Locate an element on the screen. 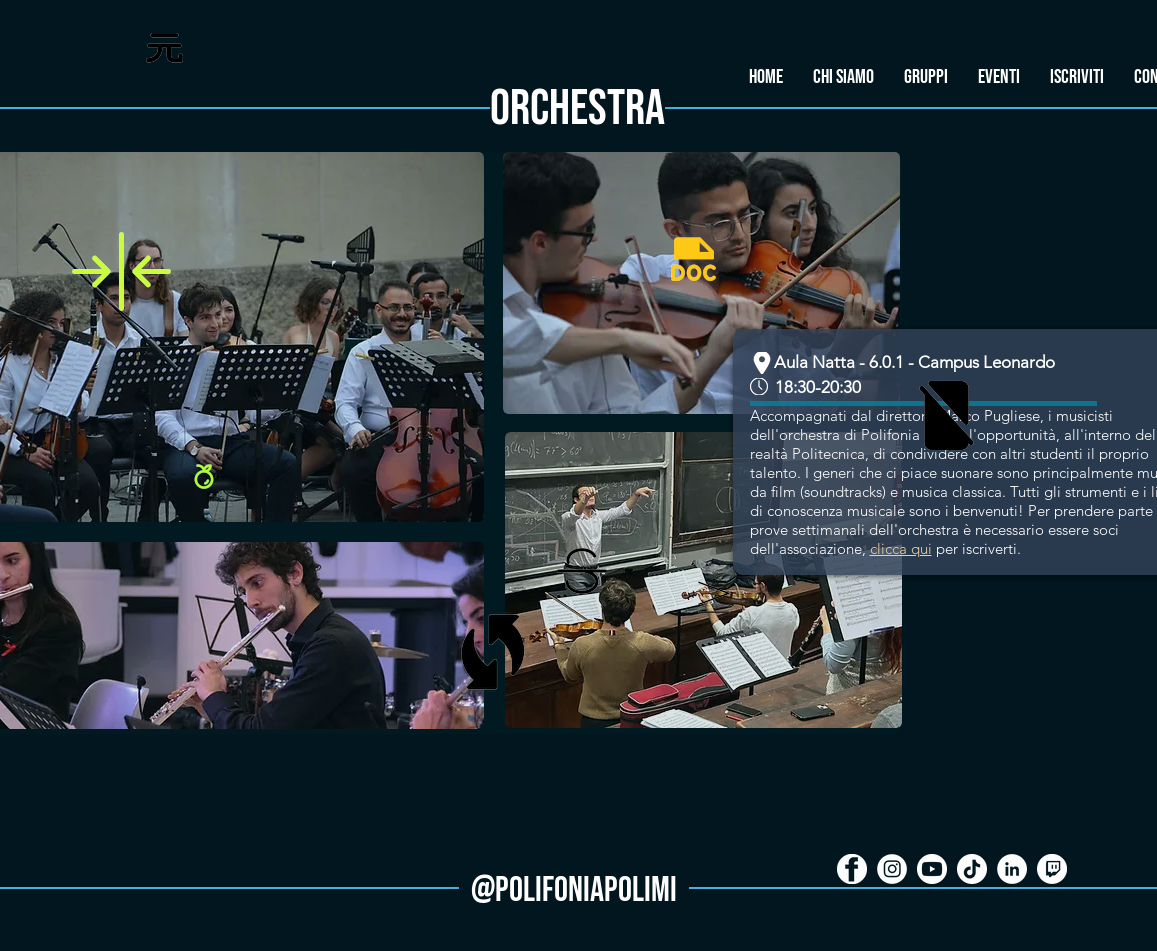 The height and width of the screenshot is (951, 1157). indicates chinese yuan currency is located at coordinates (164, 48).